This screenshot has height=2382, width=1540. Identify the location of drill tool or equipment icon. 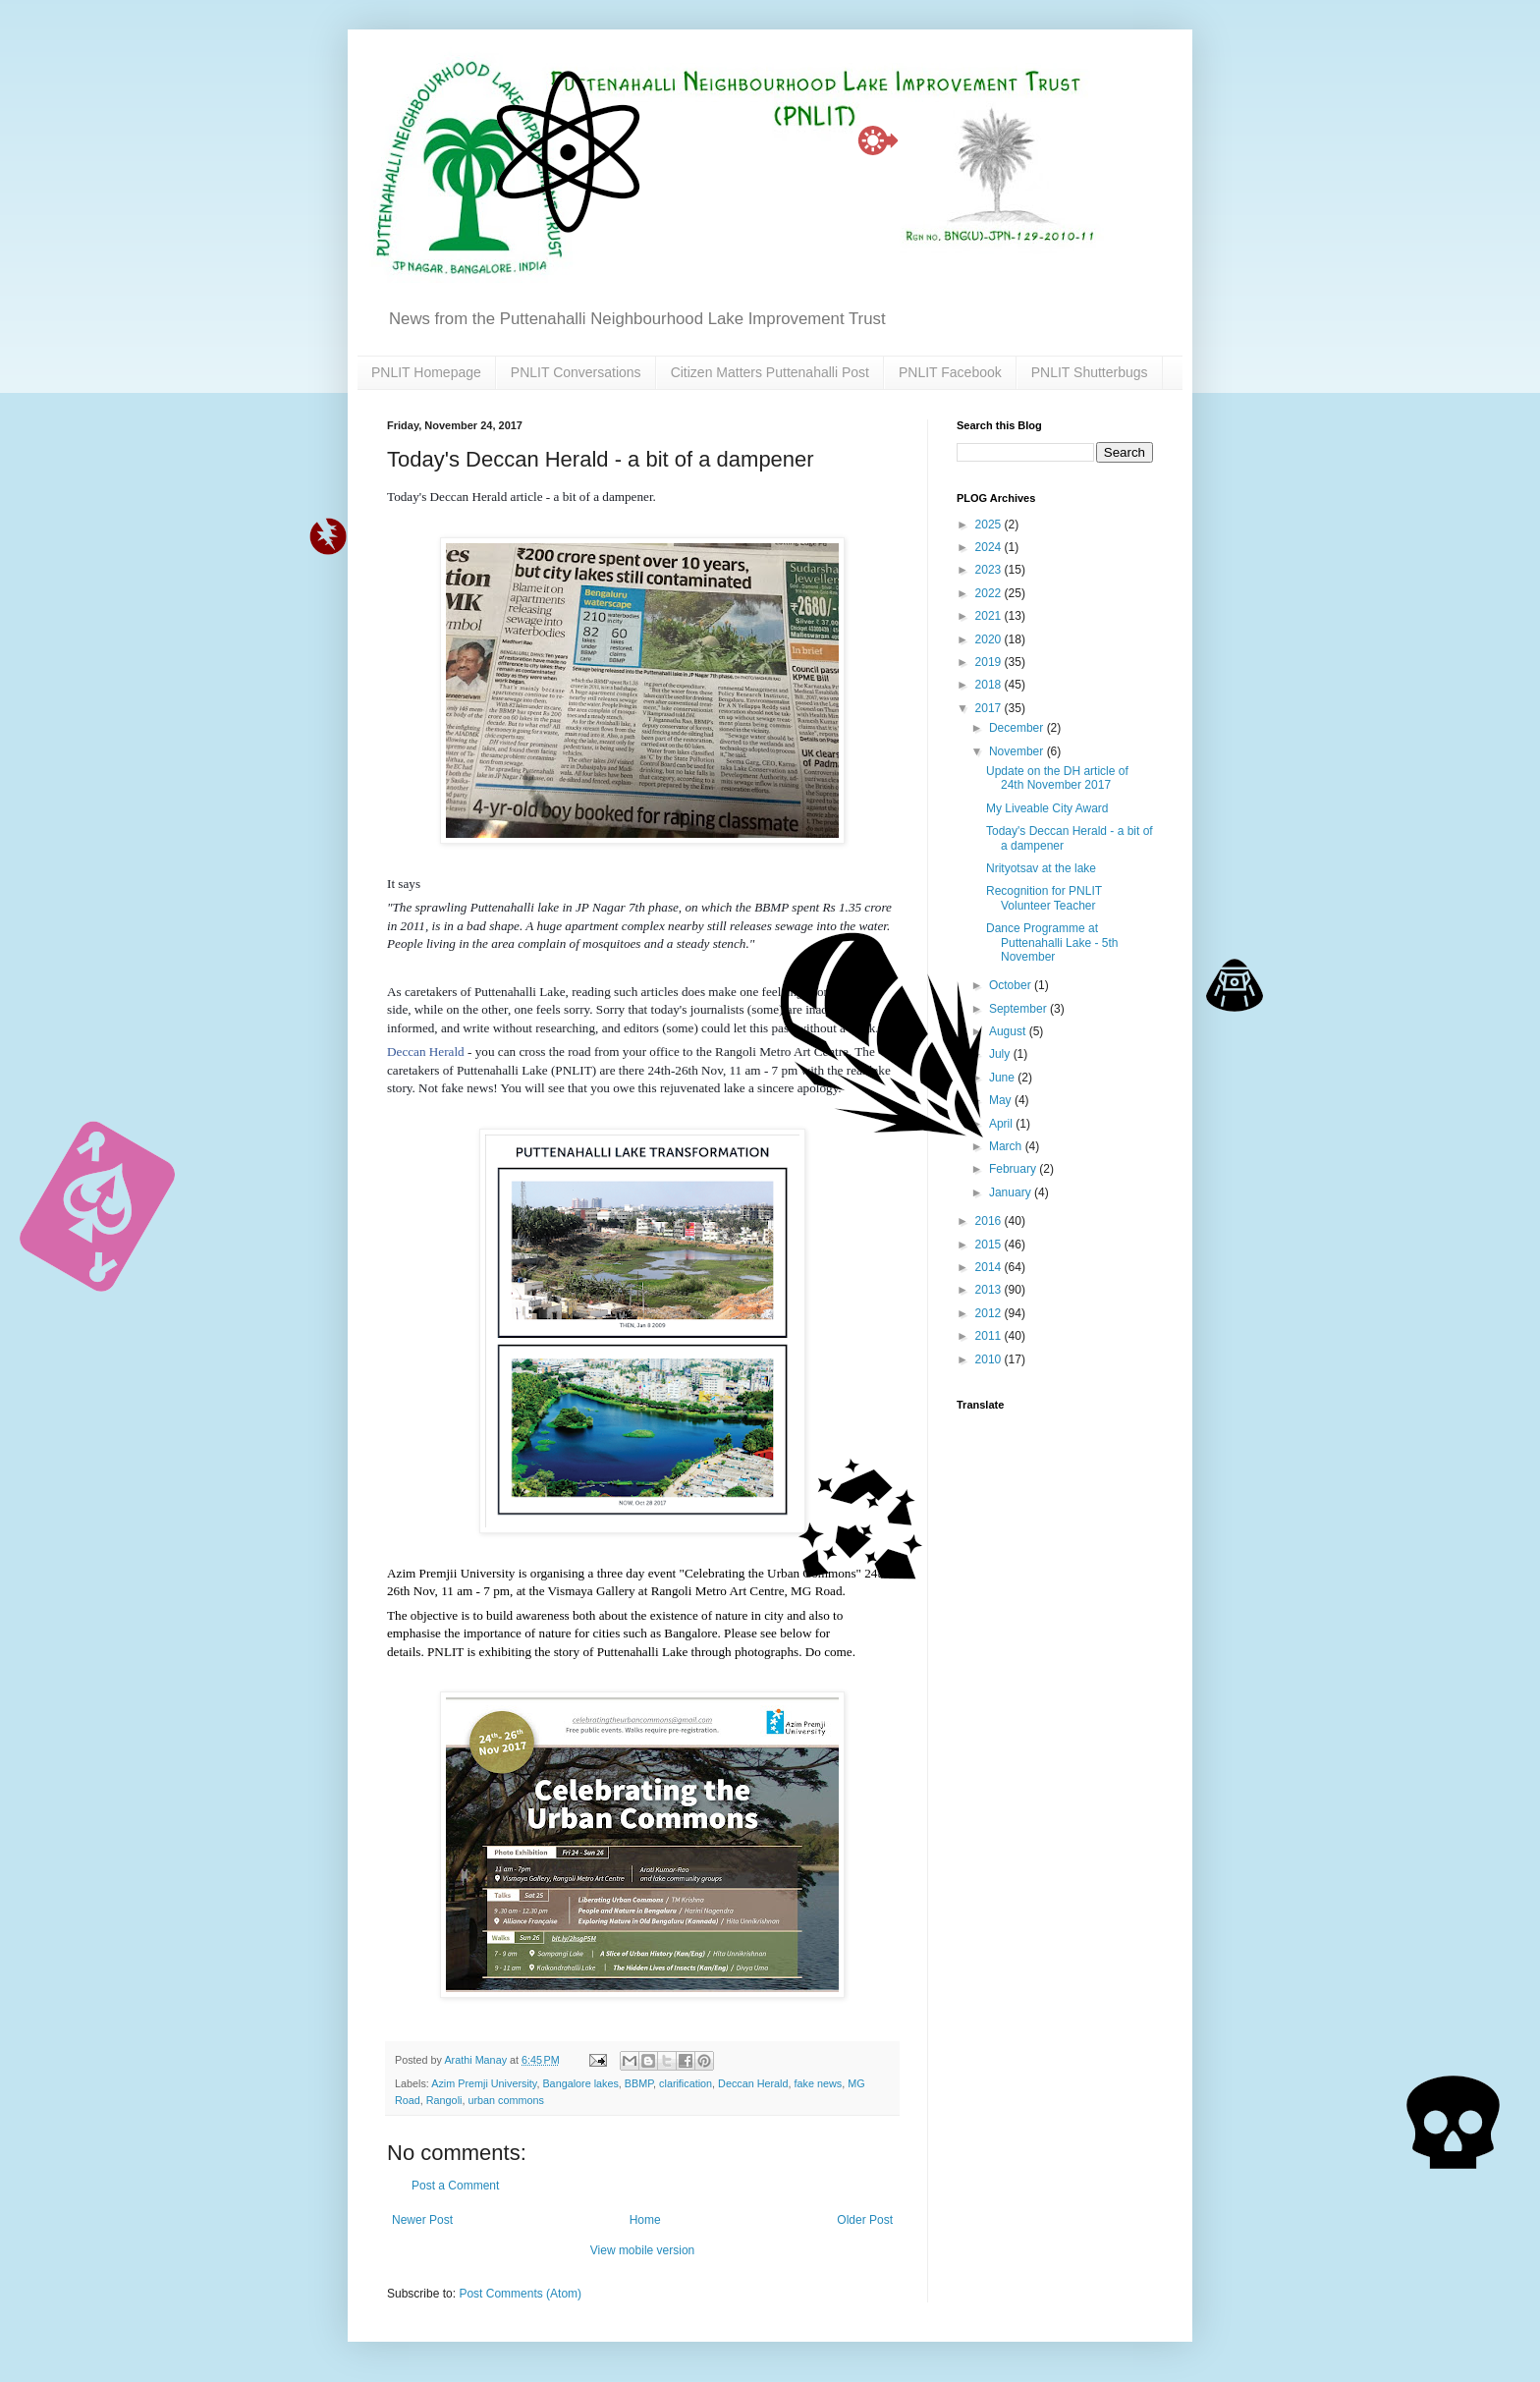
(880, 1034).